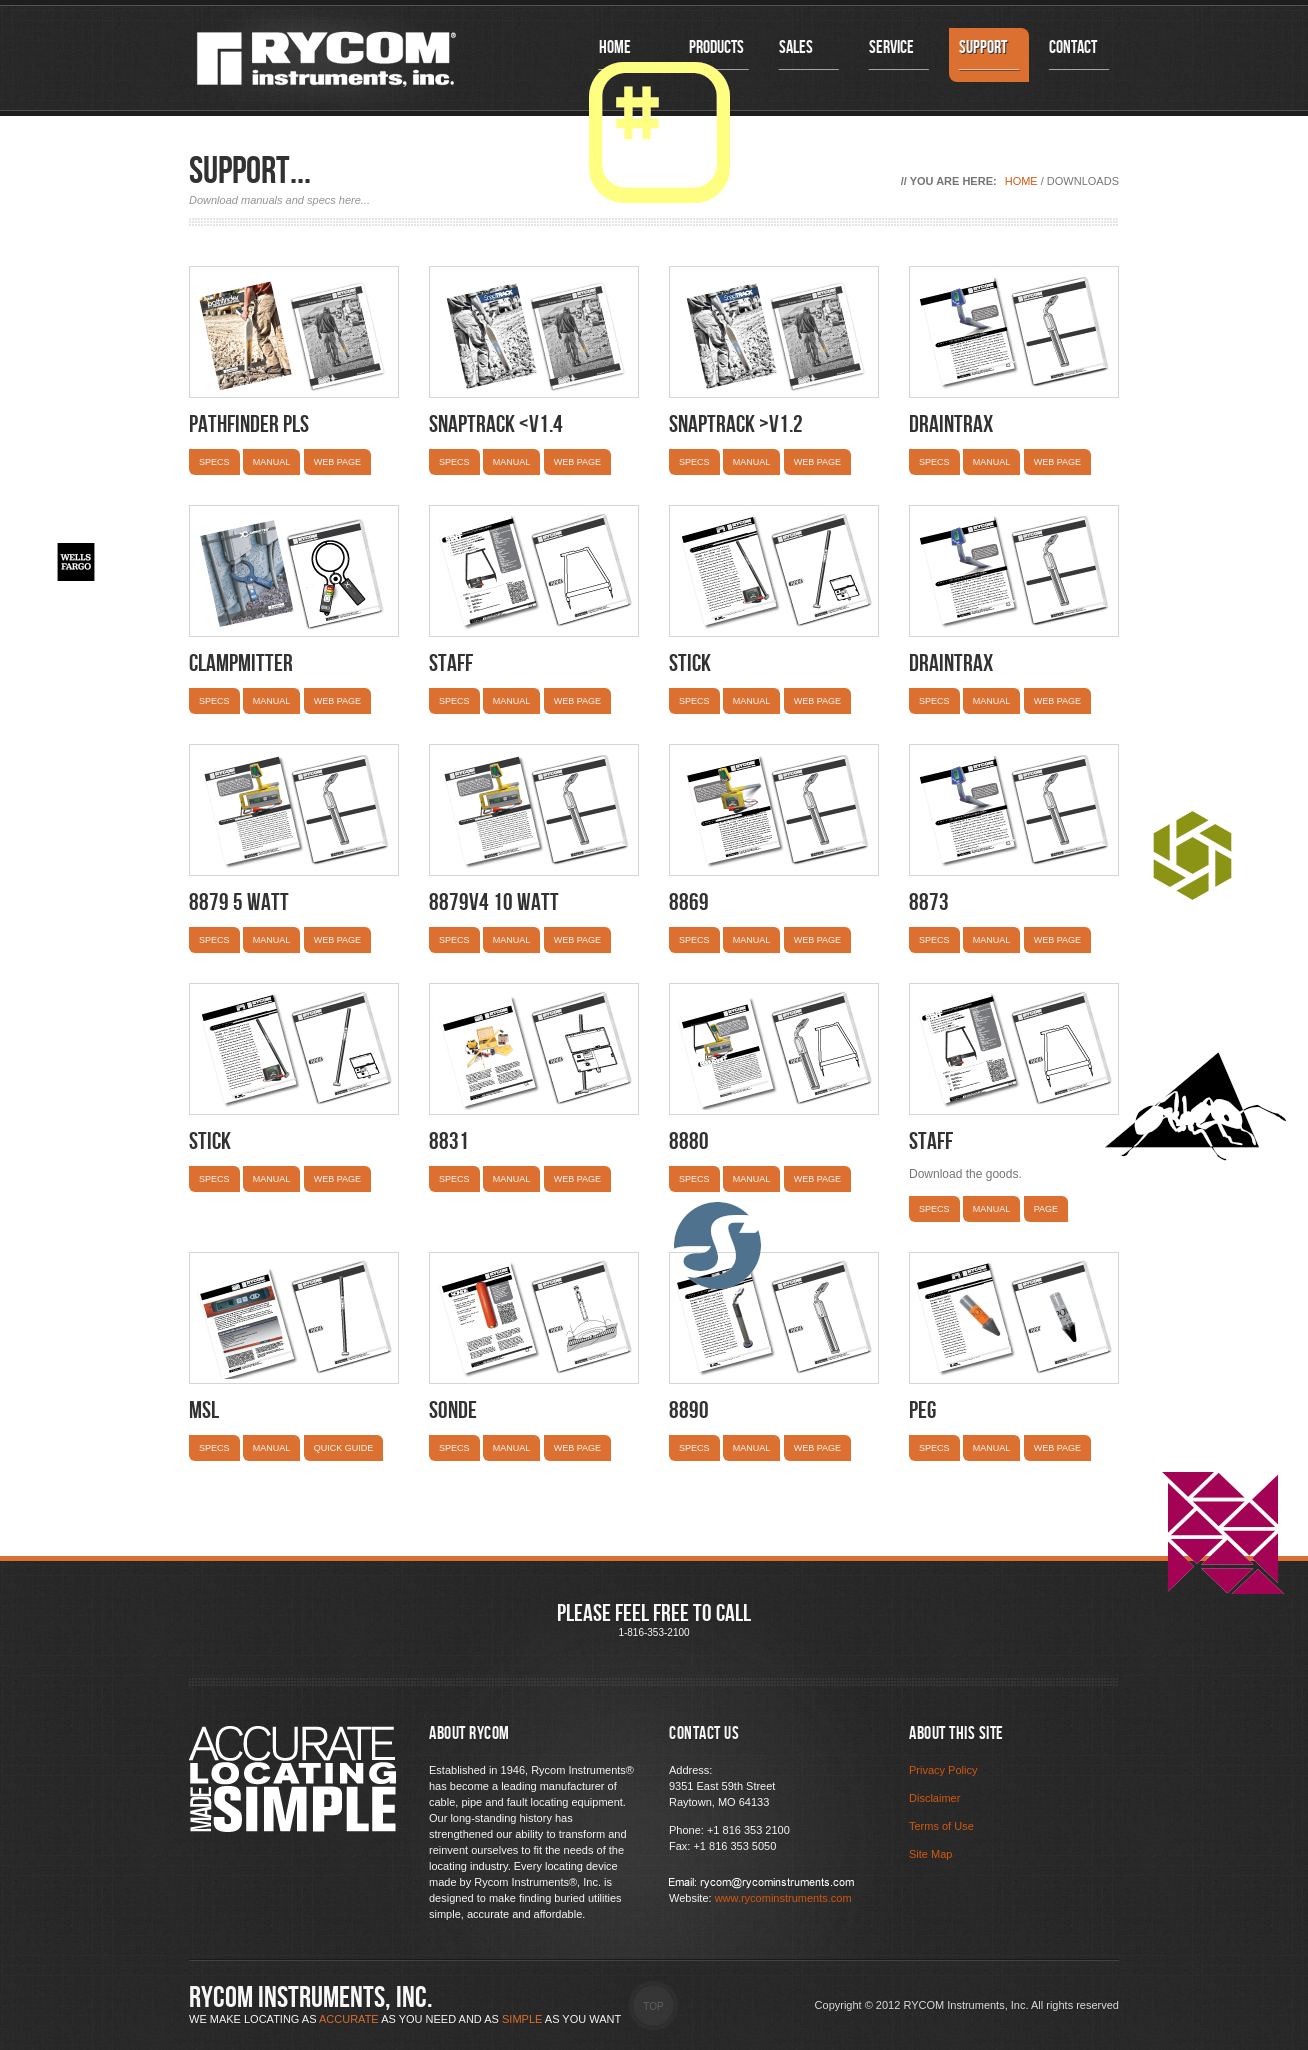 Image resolution: width=1308 pixels, height=2050 pixels. Describe the element at coordinates (1223, 1533) in the screenshot. I see `NSIS (Nullsoft Scriptable Install System) logo` at that location.